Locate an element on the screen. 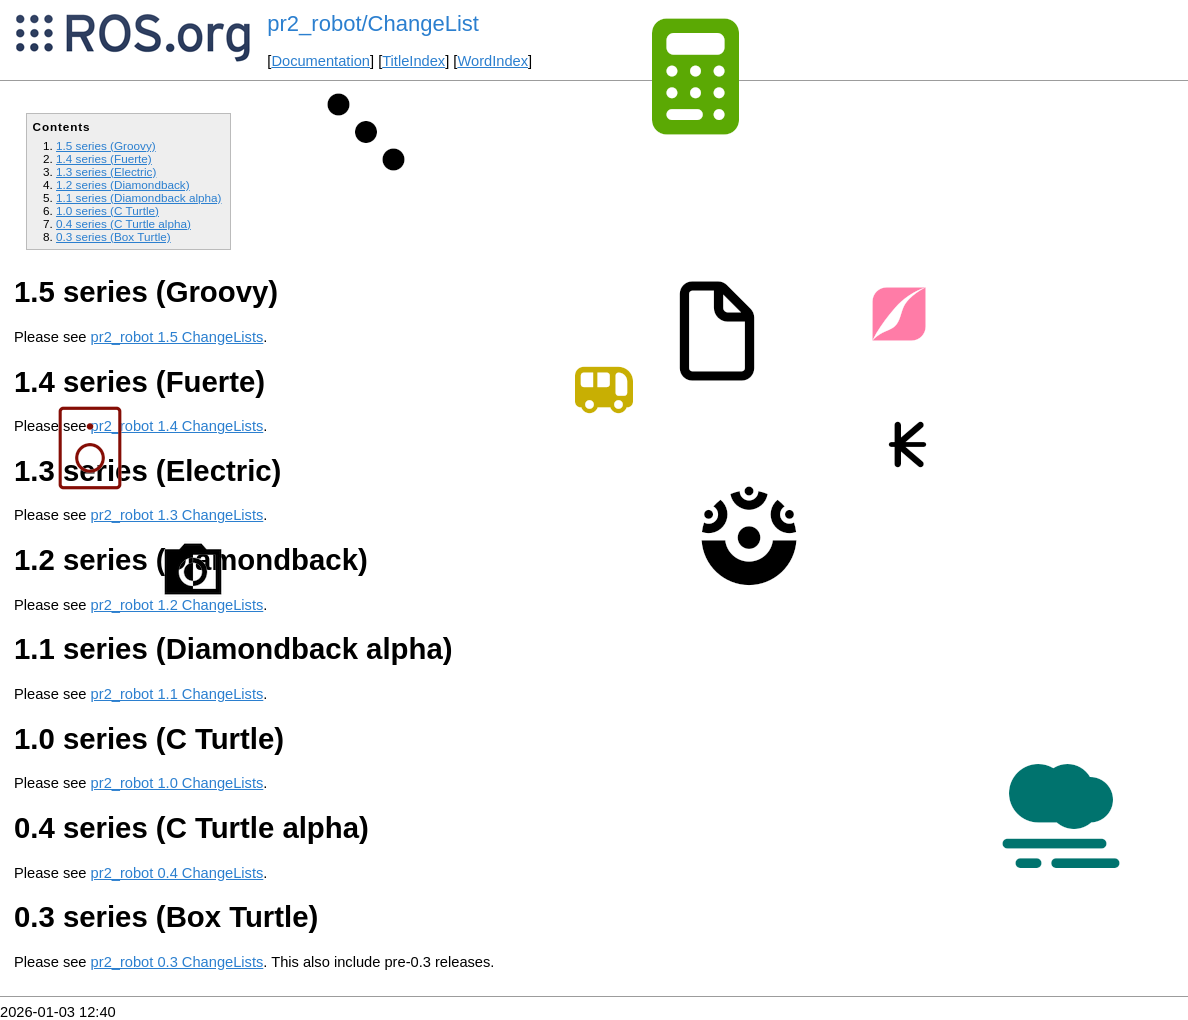 Image resolution: width=1188 pixels, height=1020 pixels. adjust speaker or audio output settings is located at coordinates (90, 448).